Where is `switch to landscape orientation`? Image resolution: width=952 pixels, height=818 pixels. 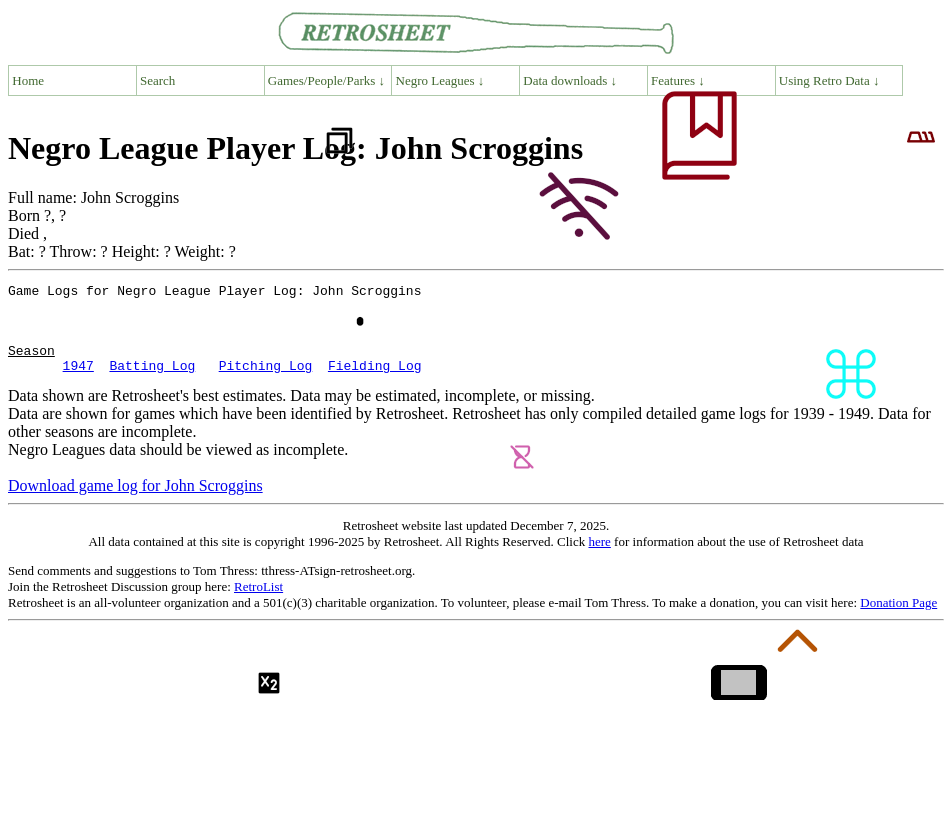 switch to landscape orientation is located at coordinates (739, 683).